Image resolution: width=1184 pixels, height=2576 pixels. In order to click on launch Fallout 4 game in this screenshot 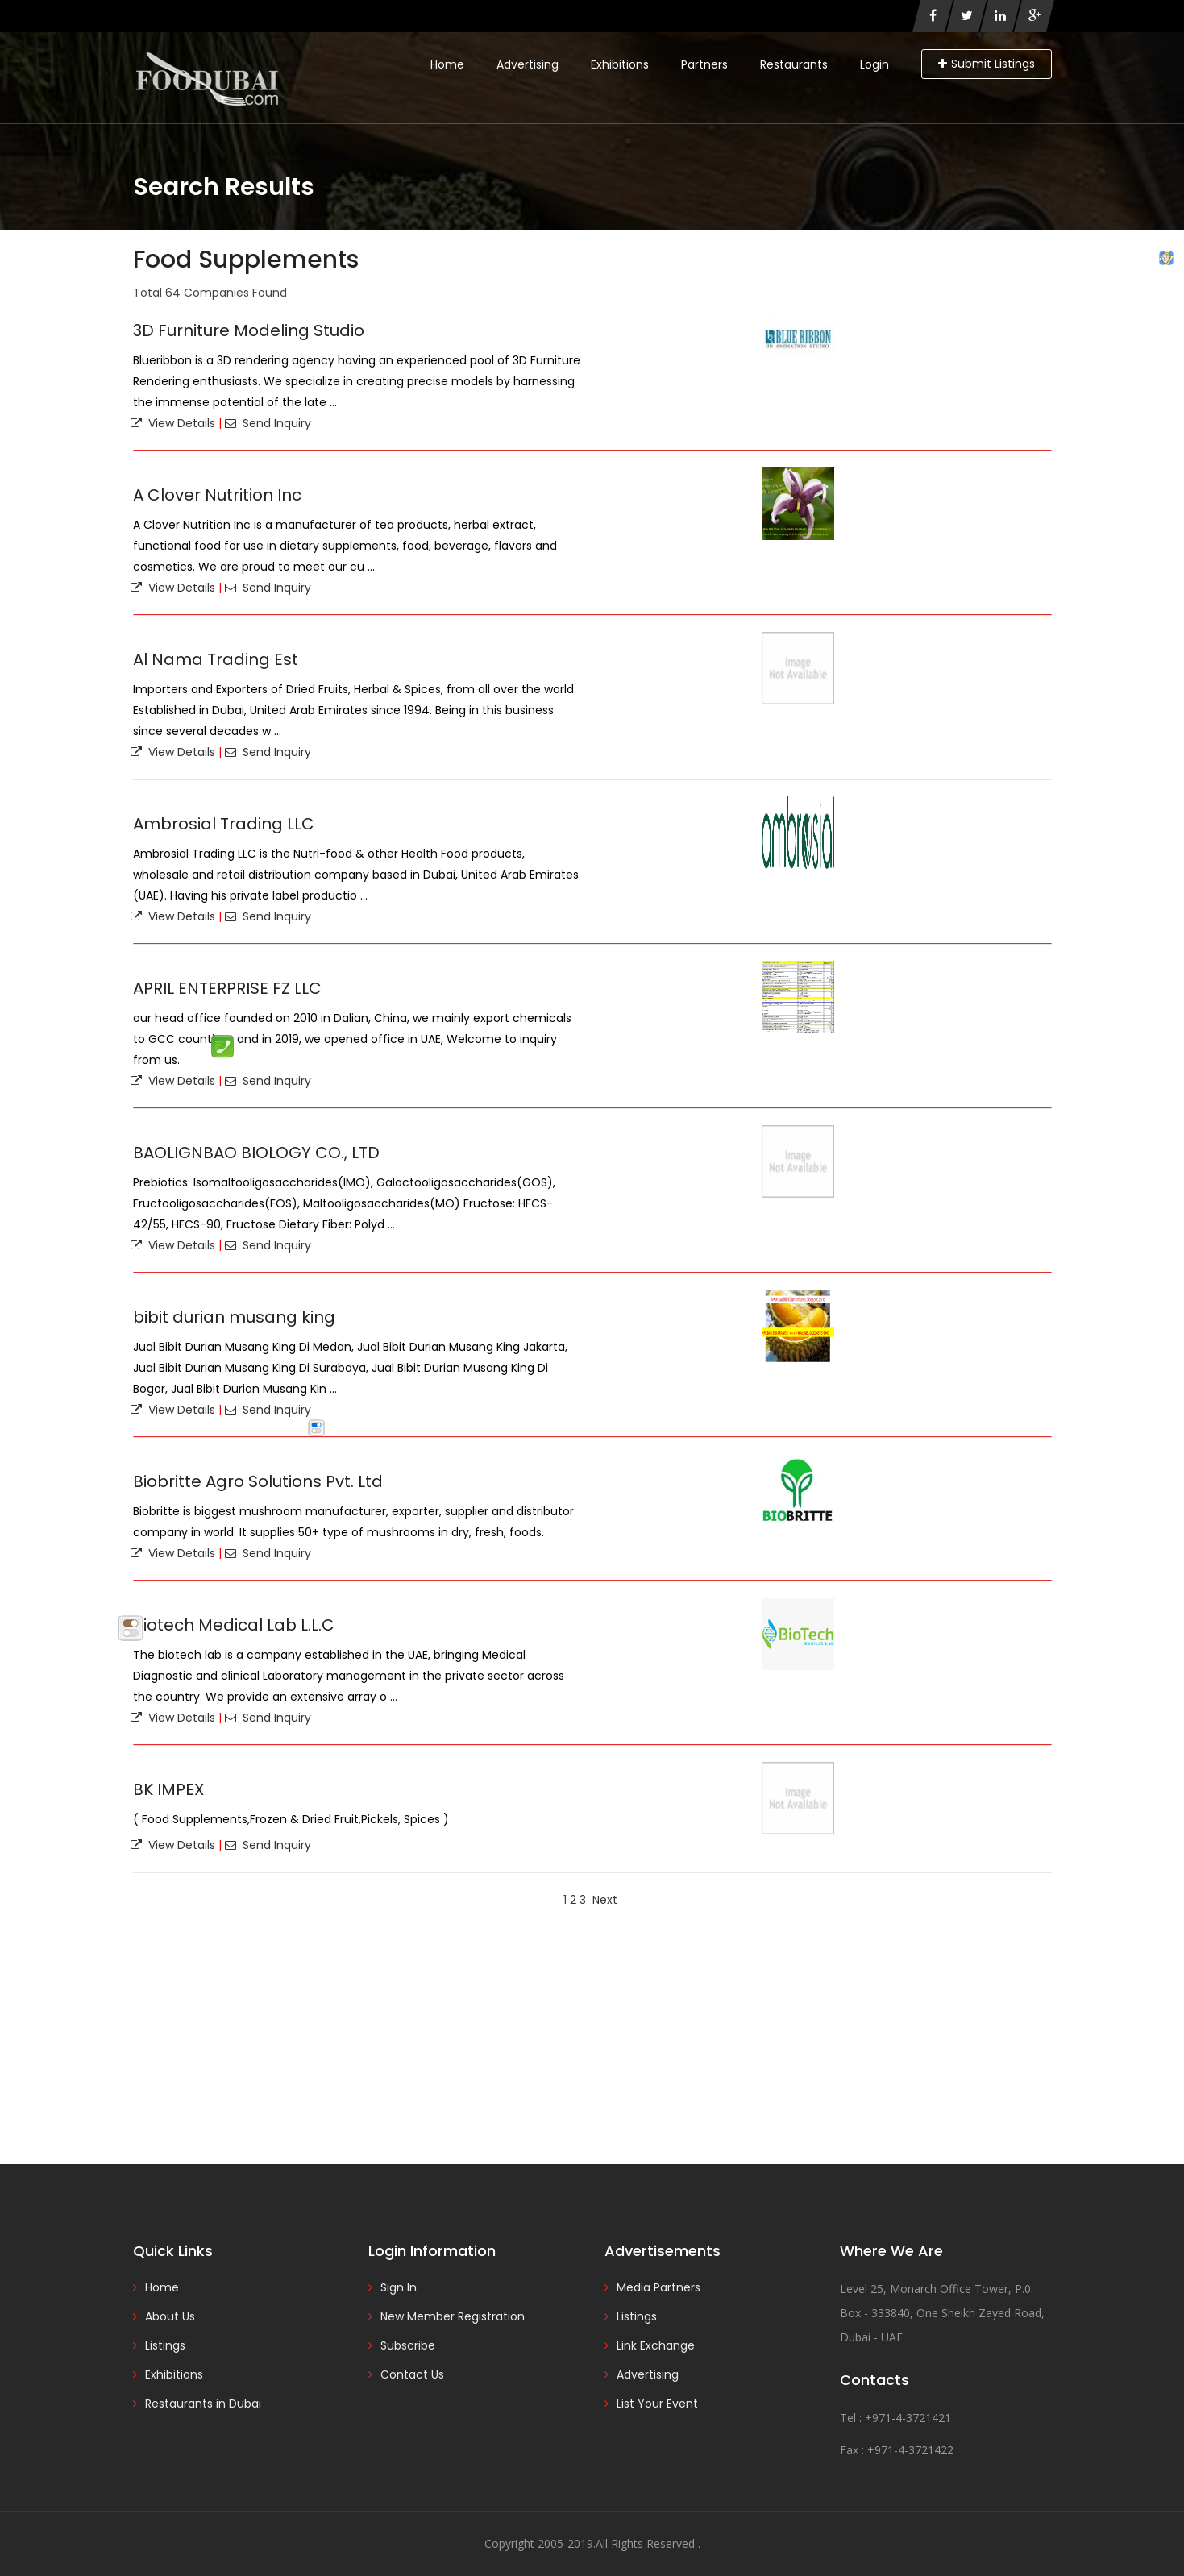, I will do `click(1166, 258)`.